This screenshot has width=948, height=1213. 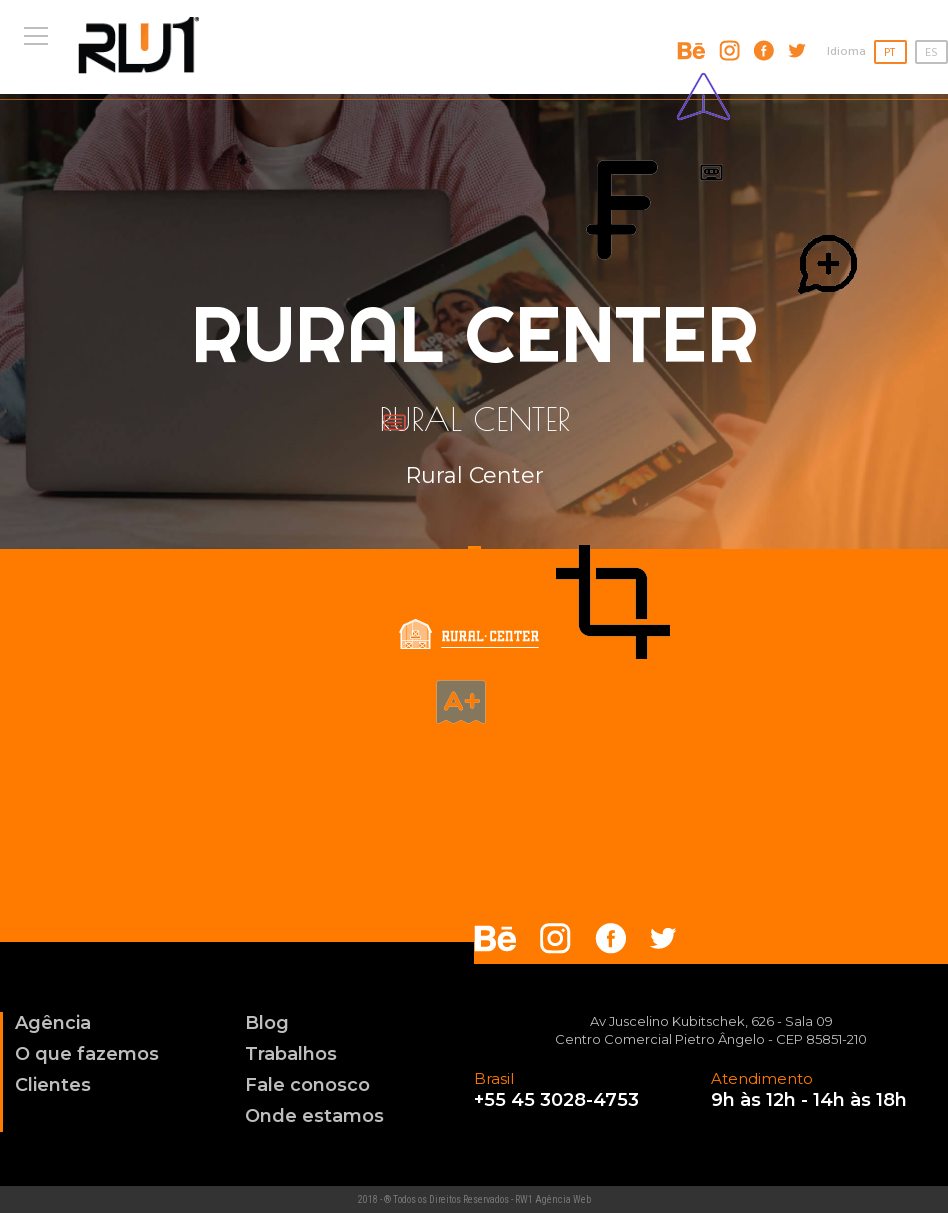 What do you see at coordinates (622, 210) in the screenshot?
I see `indicates Swiss franc currency` at bounding box center [622, 210].